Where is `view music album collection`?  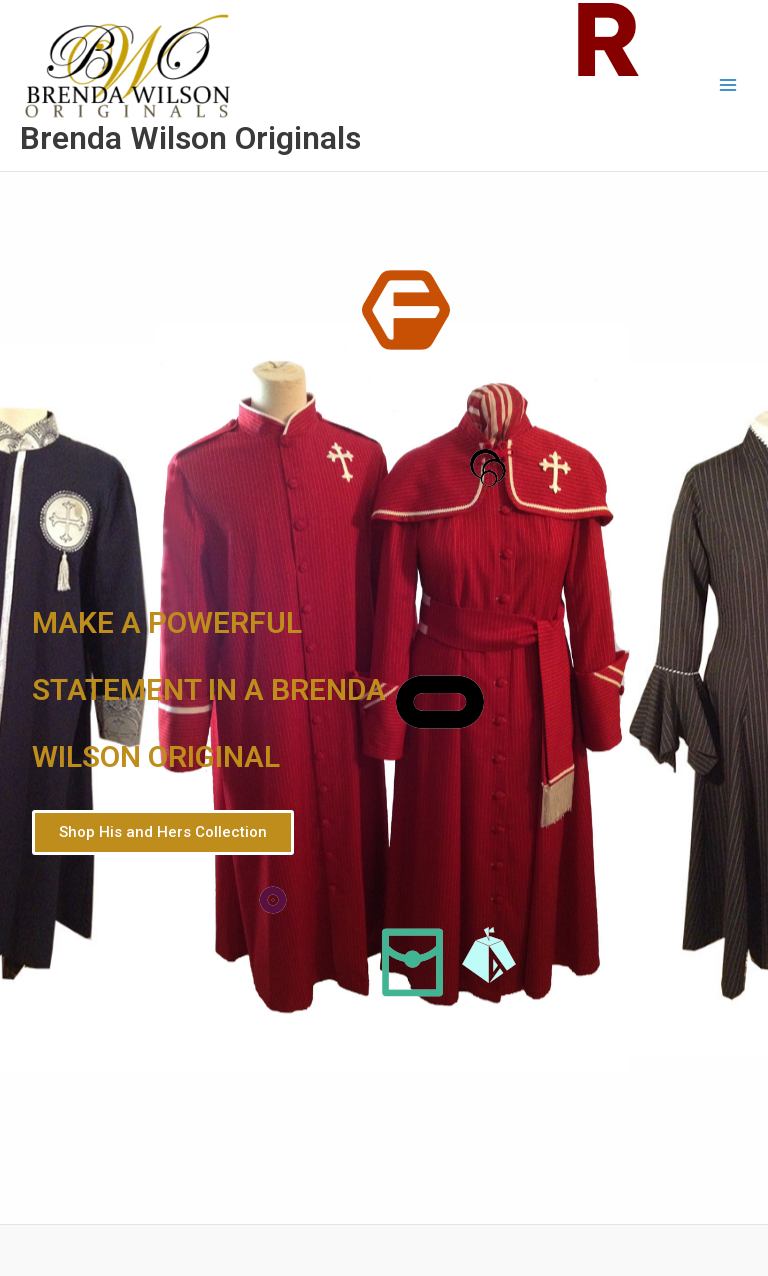 view music album collection is located at coordinates (273, 900).